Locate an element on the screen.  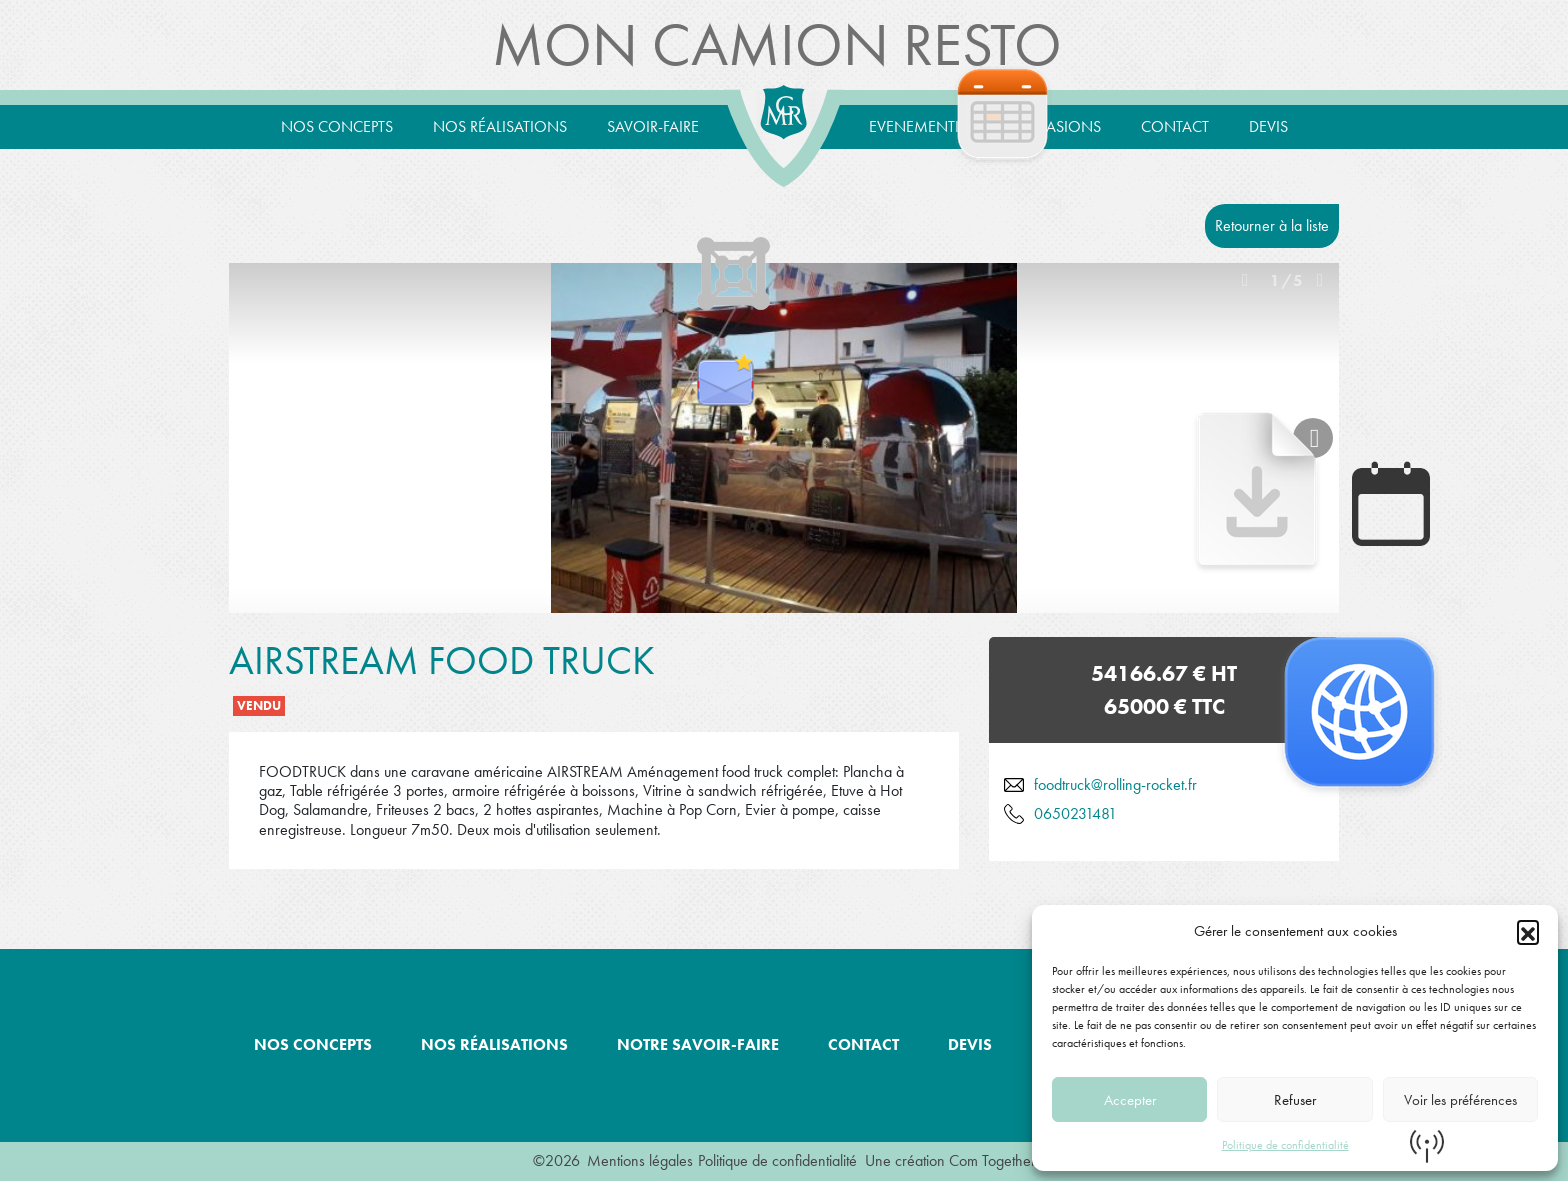
manage web apps and browser-based applications is located at coordinates (1359, 714).